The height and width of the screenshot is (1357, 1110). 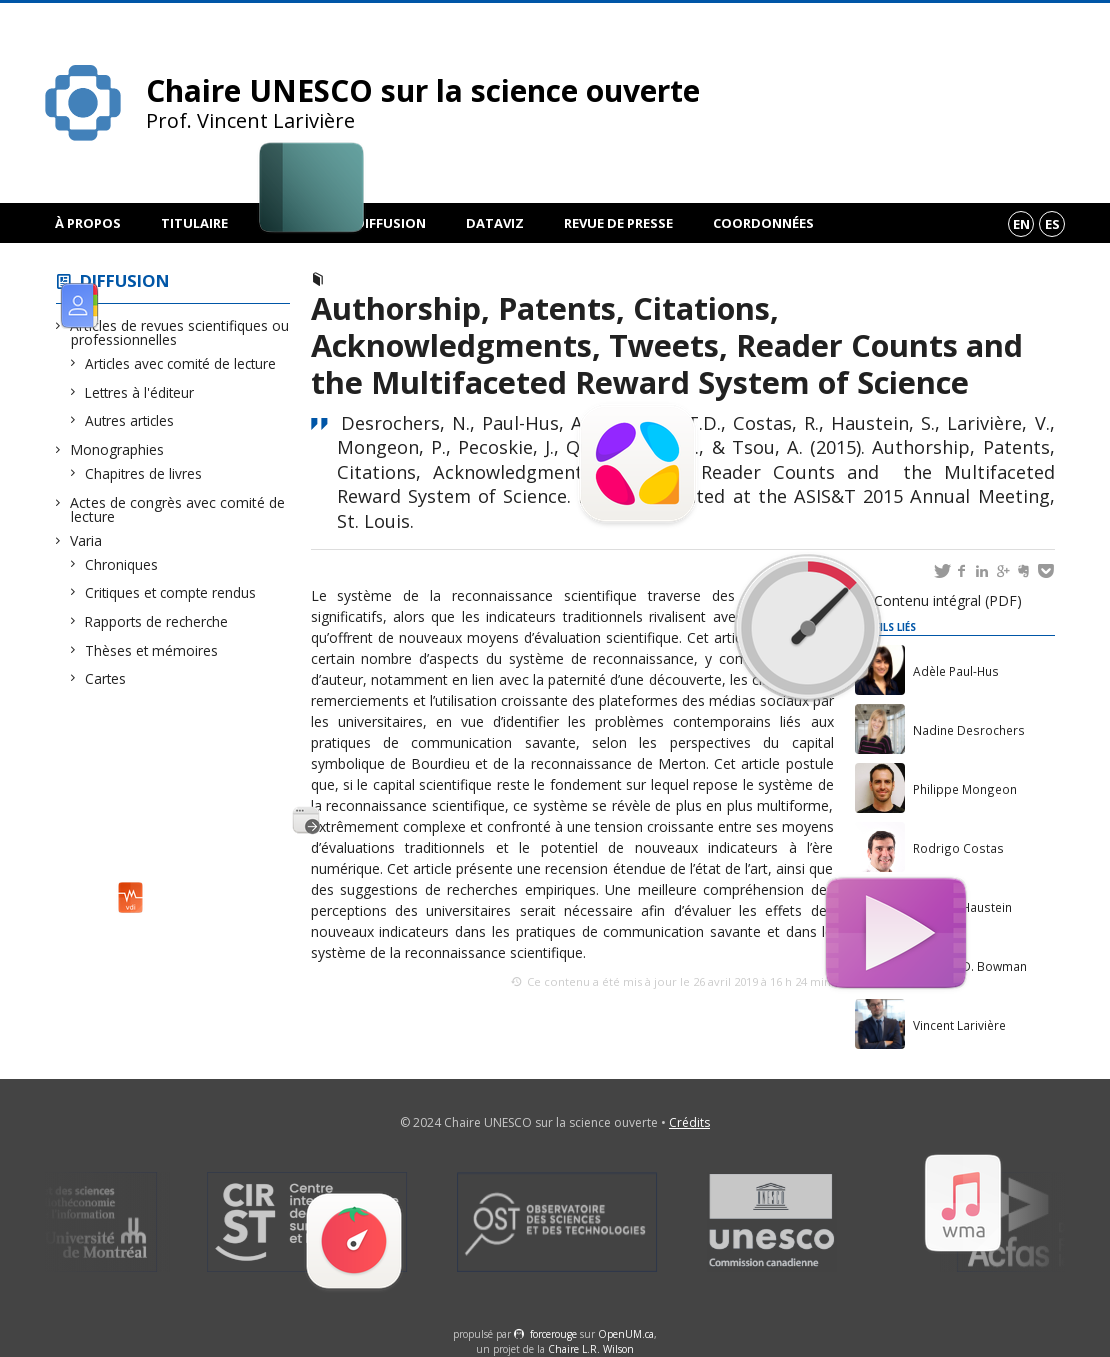 What do you see at coordinates (306, 820) in the screenshot?
I see `run or execute the current application` at bounding box center [306, 820].